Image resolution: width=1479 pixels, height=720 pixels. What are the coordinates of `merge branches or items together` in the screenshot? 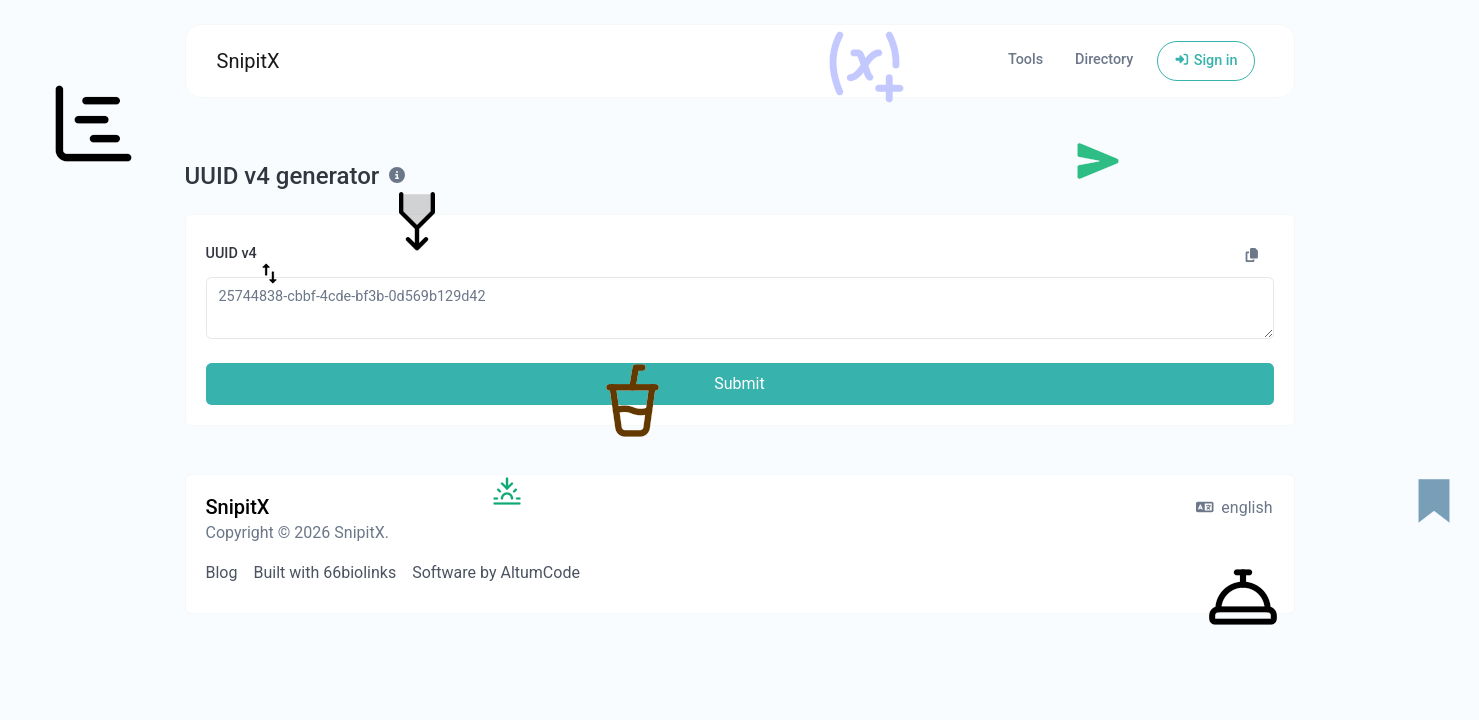 It's located at (417, 219).